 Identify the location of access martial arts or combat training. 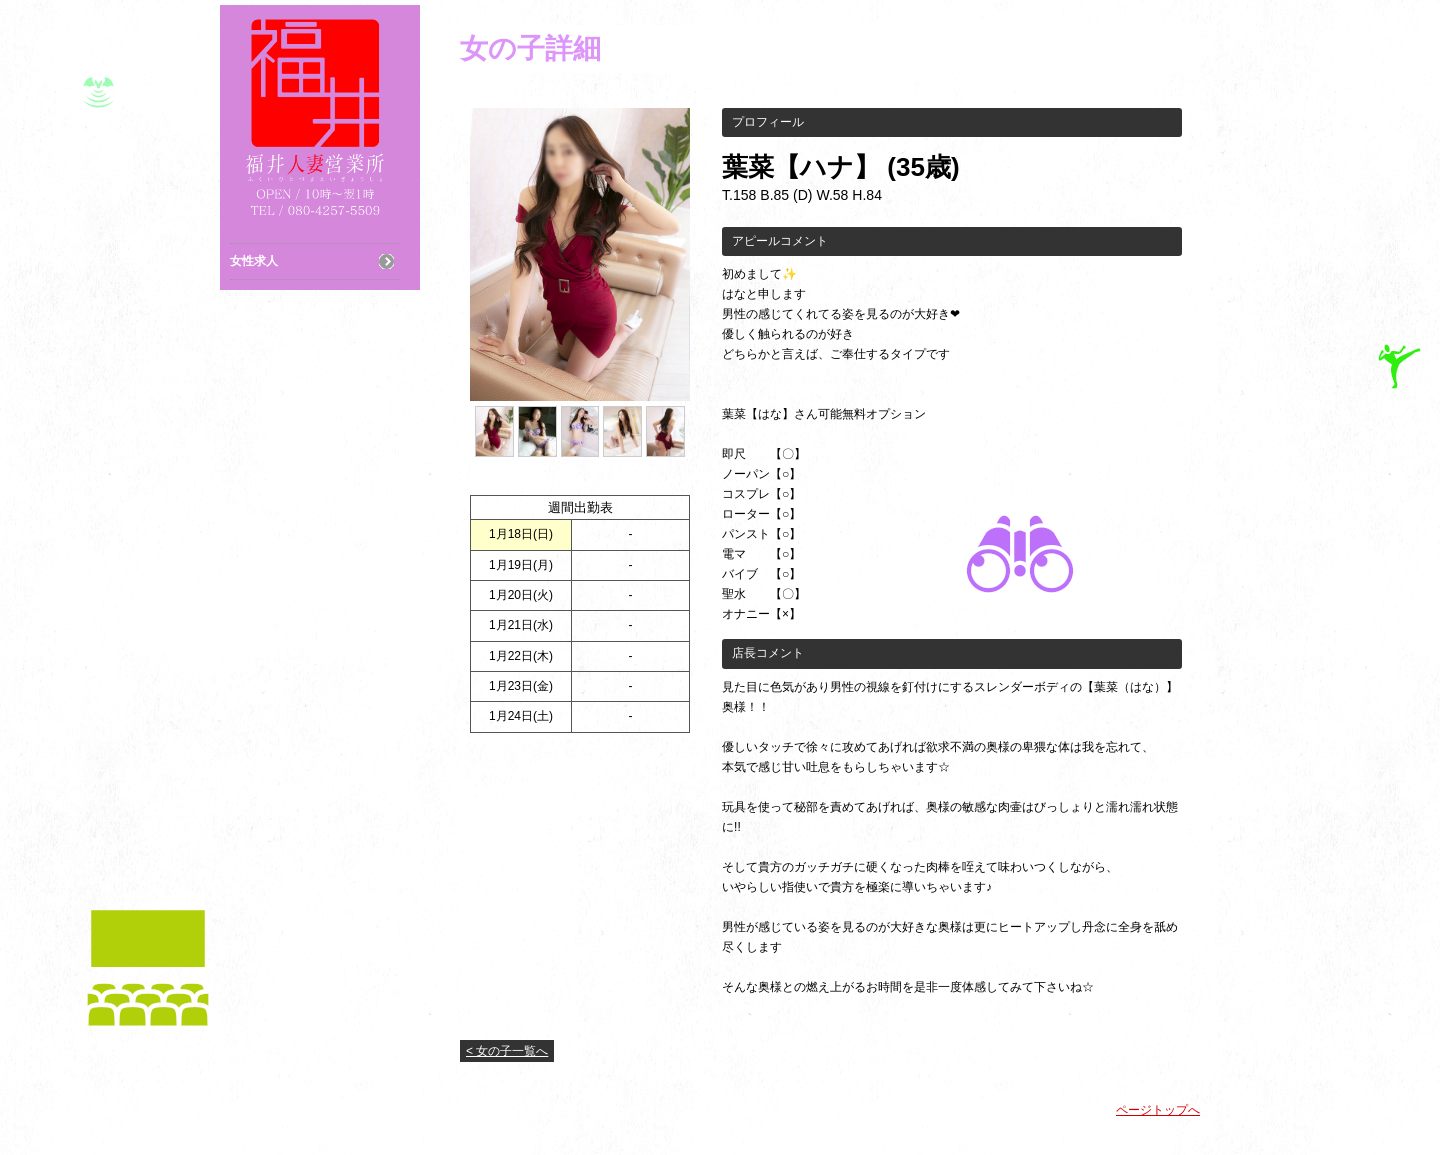
(1399, 366).